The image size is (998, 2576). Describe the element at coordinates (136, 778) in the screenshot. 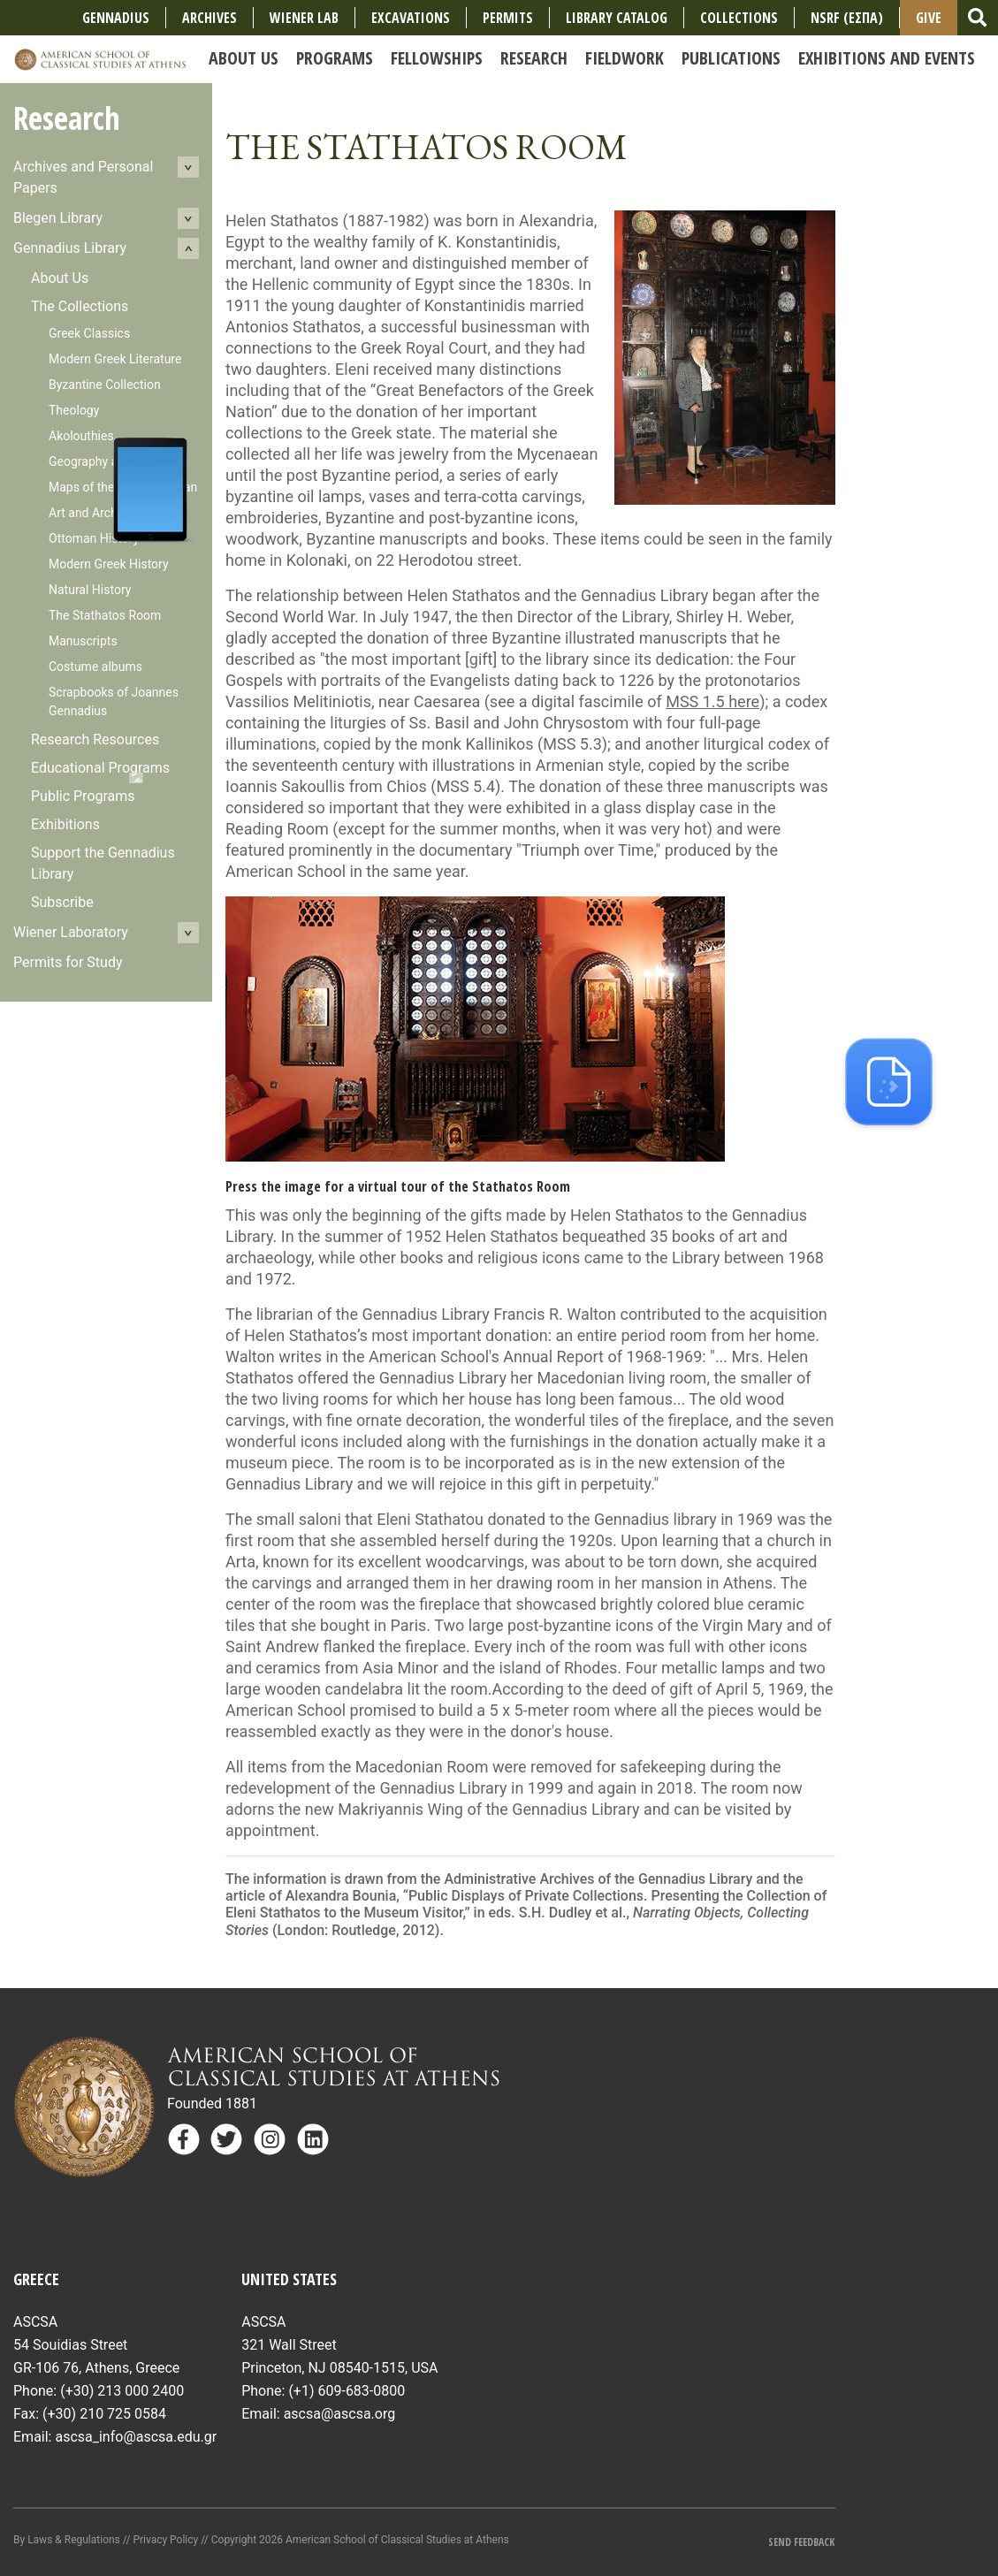

I see `view image library` at that location.